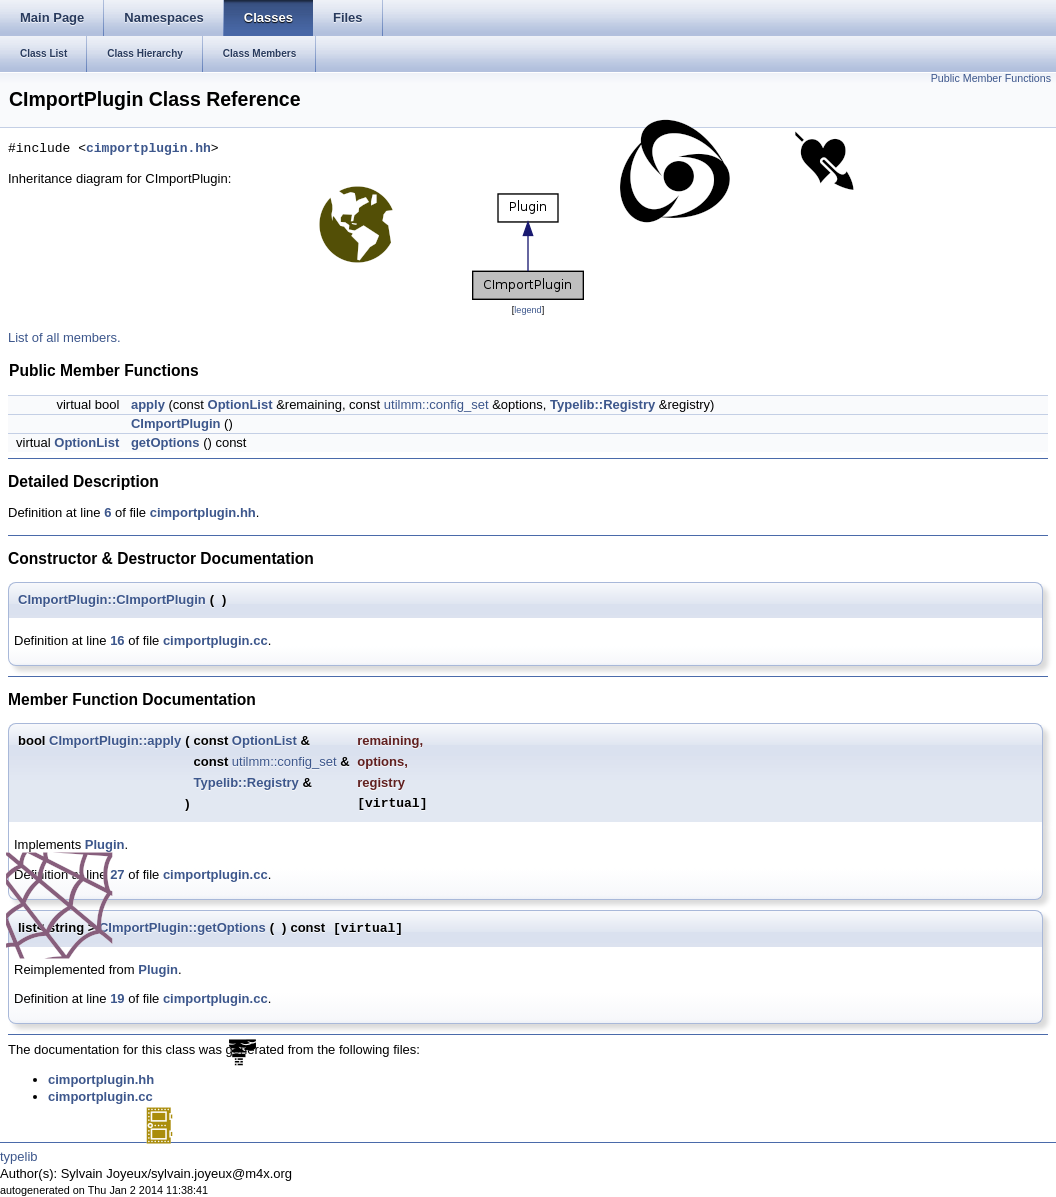 The width and height of the screenshot is (1056, 1197). What do you see at coordinates (357, 224) in the screenshot?
I see `switch to global or worldwide view` at bounding box center [357, 224].